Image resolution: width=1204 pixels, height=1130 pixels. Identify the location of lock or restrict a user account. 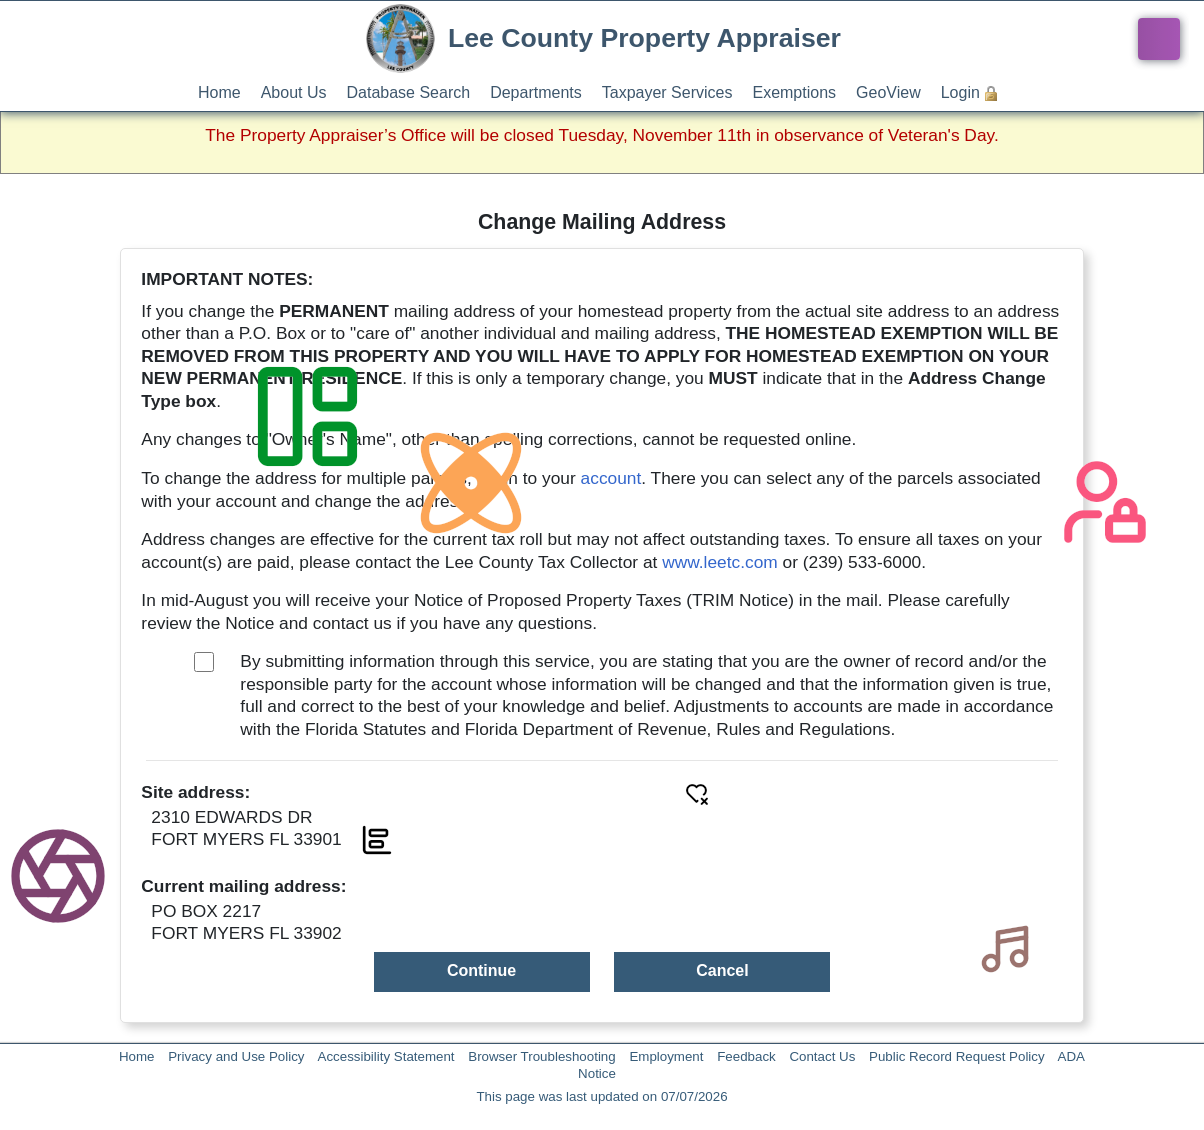
(1105, 502).